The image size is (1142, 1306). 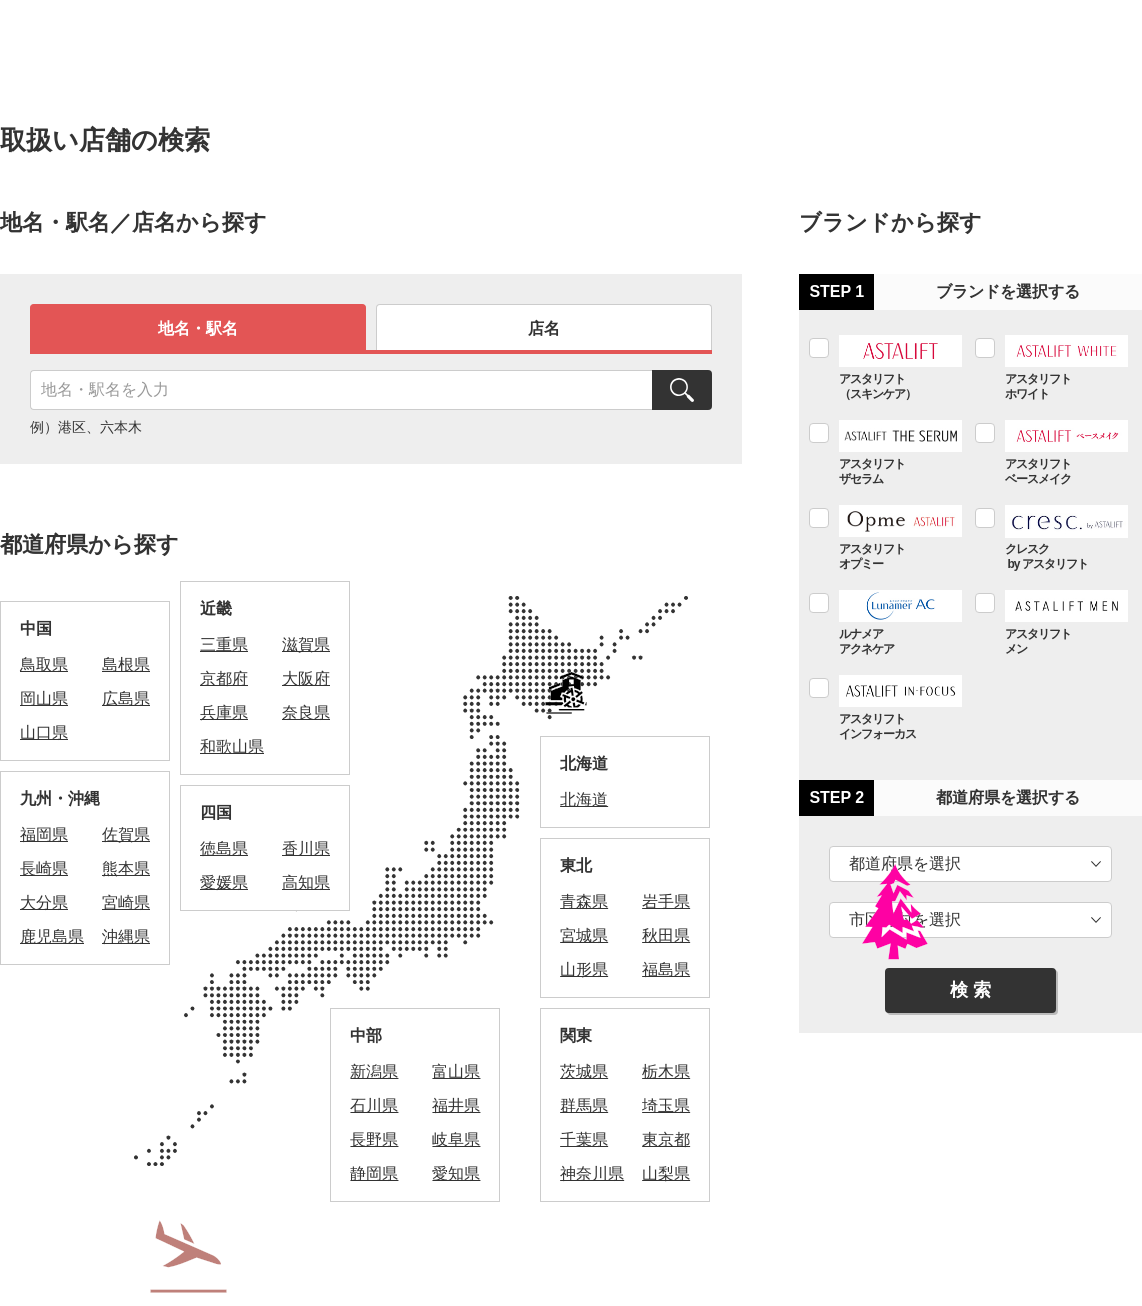 What do you see at coordinates (188, 1258) in the screenshot?
I see `indicates incoming flight arrival` at bounding box center [188, 1258].